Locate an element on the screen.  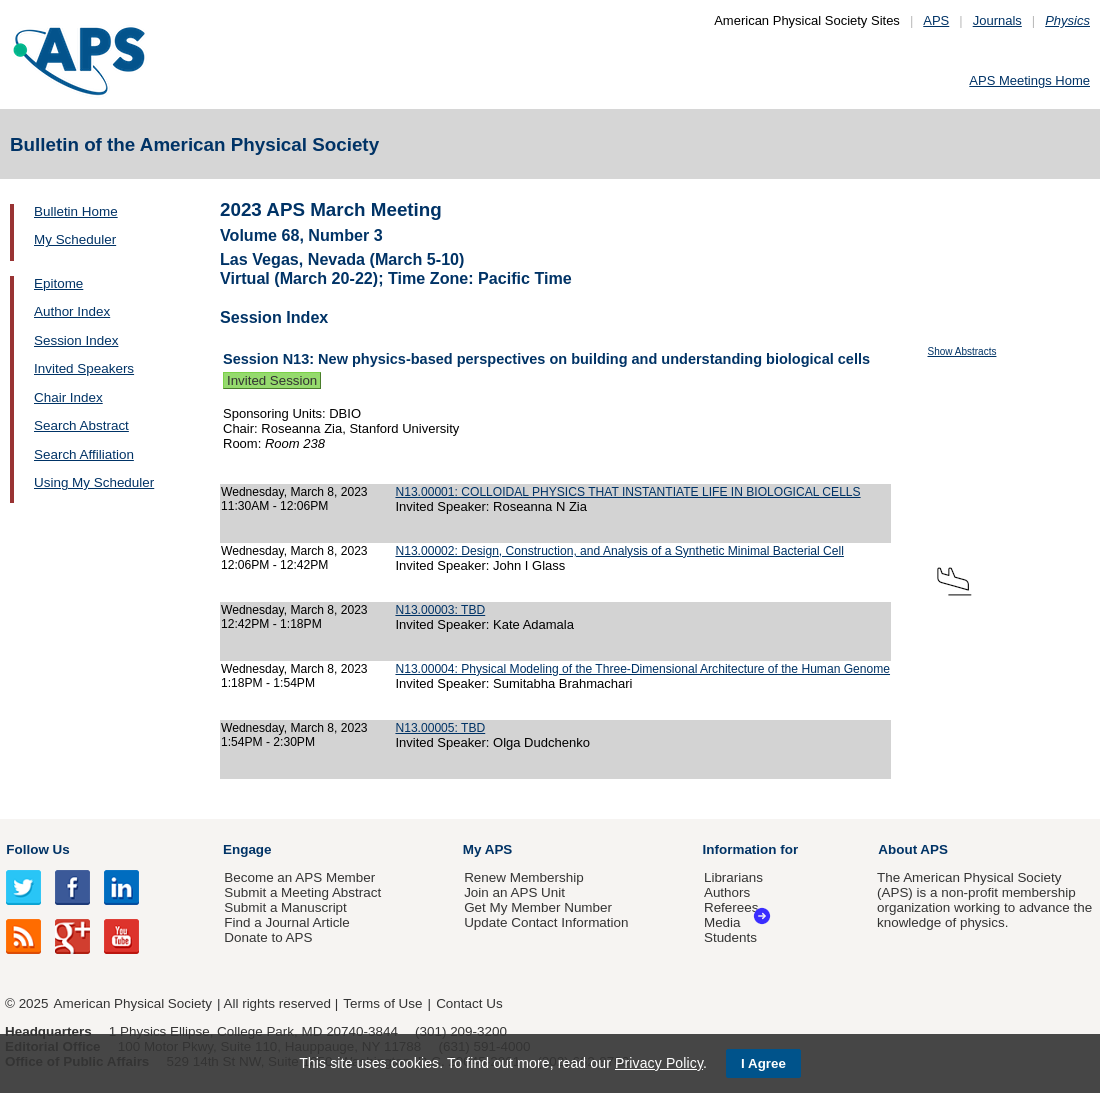
proceed to the next step is located at coordinates (762, 916).